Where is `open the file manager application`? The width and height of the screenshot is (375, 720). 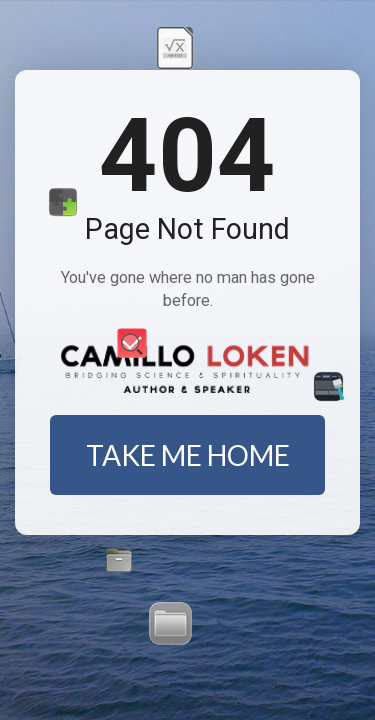 open the file manager application is located at coordinates (119, 560).